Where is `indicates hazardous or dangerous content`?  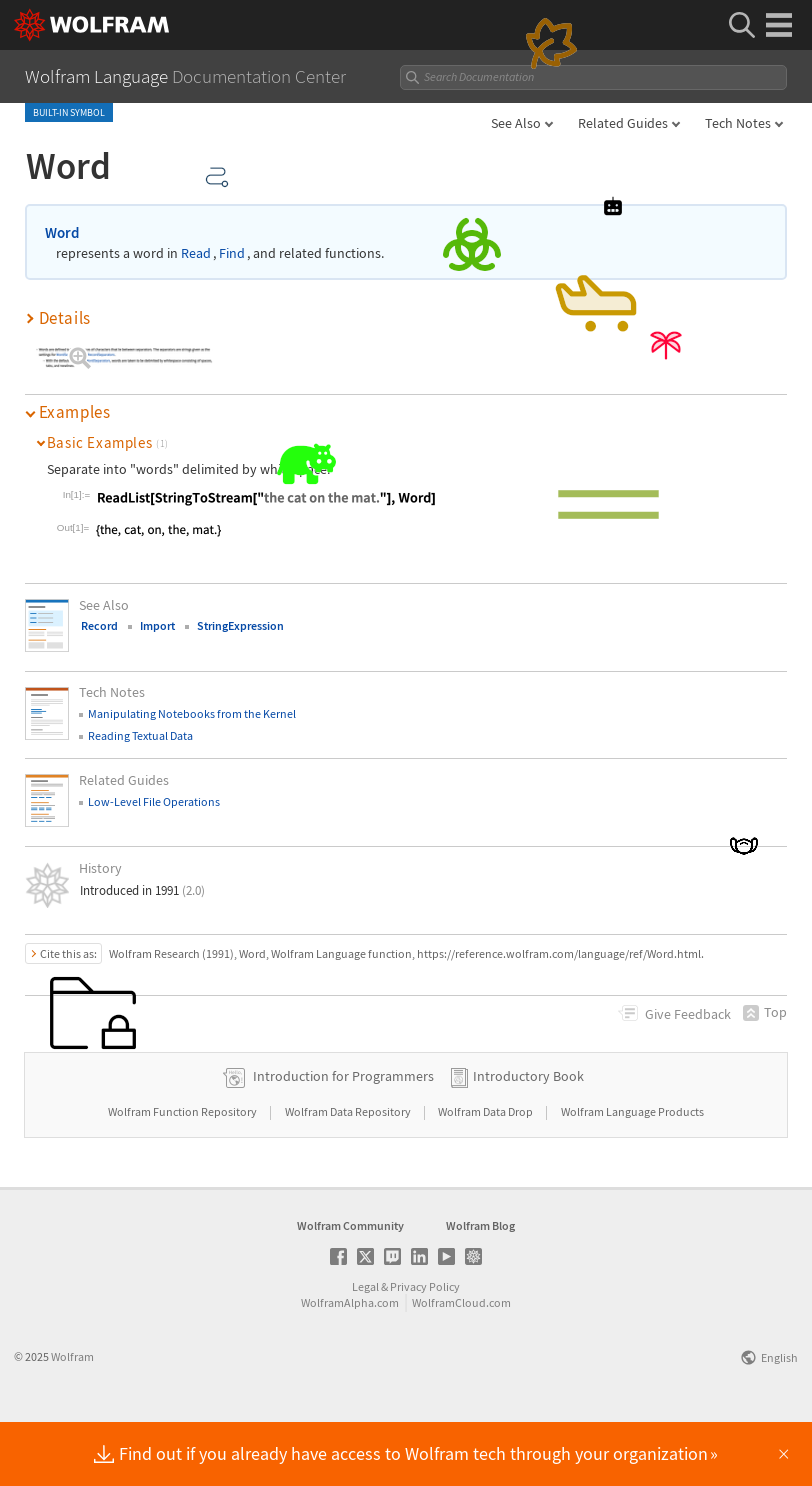 indicates hazardous or dangerous content is located at coordinates (472, 246).